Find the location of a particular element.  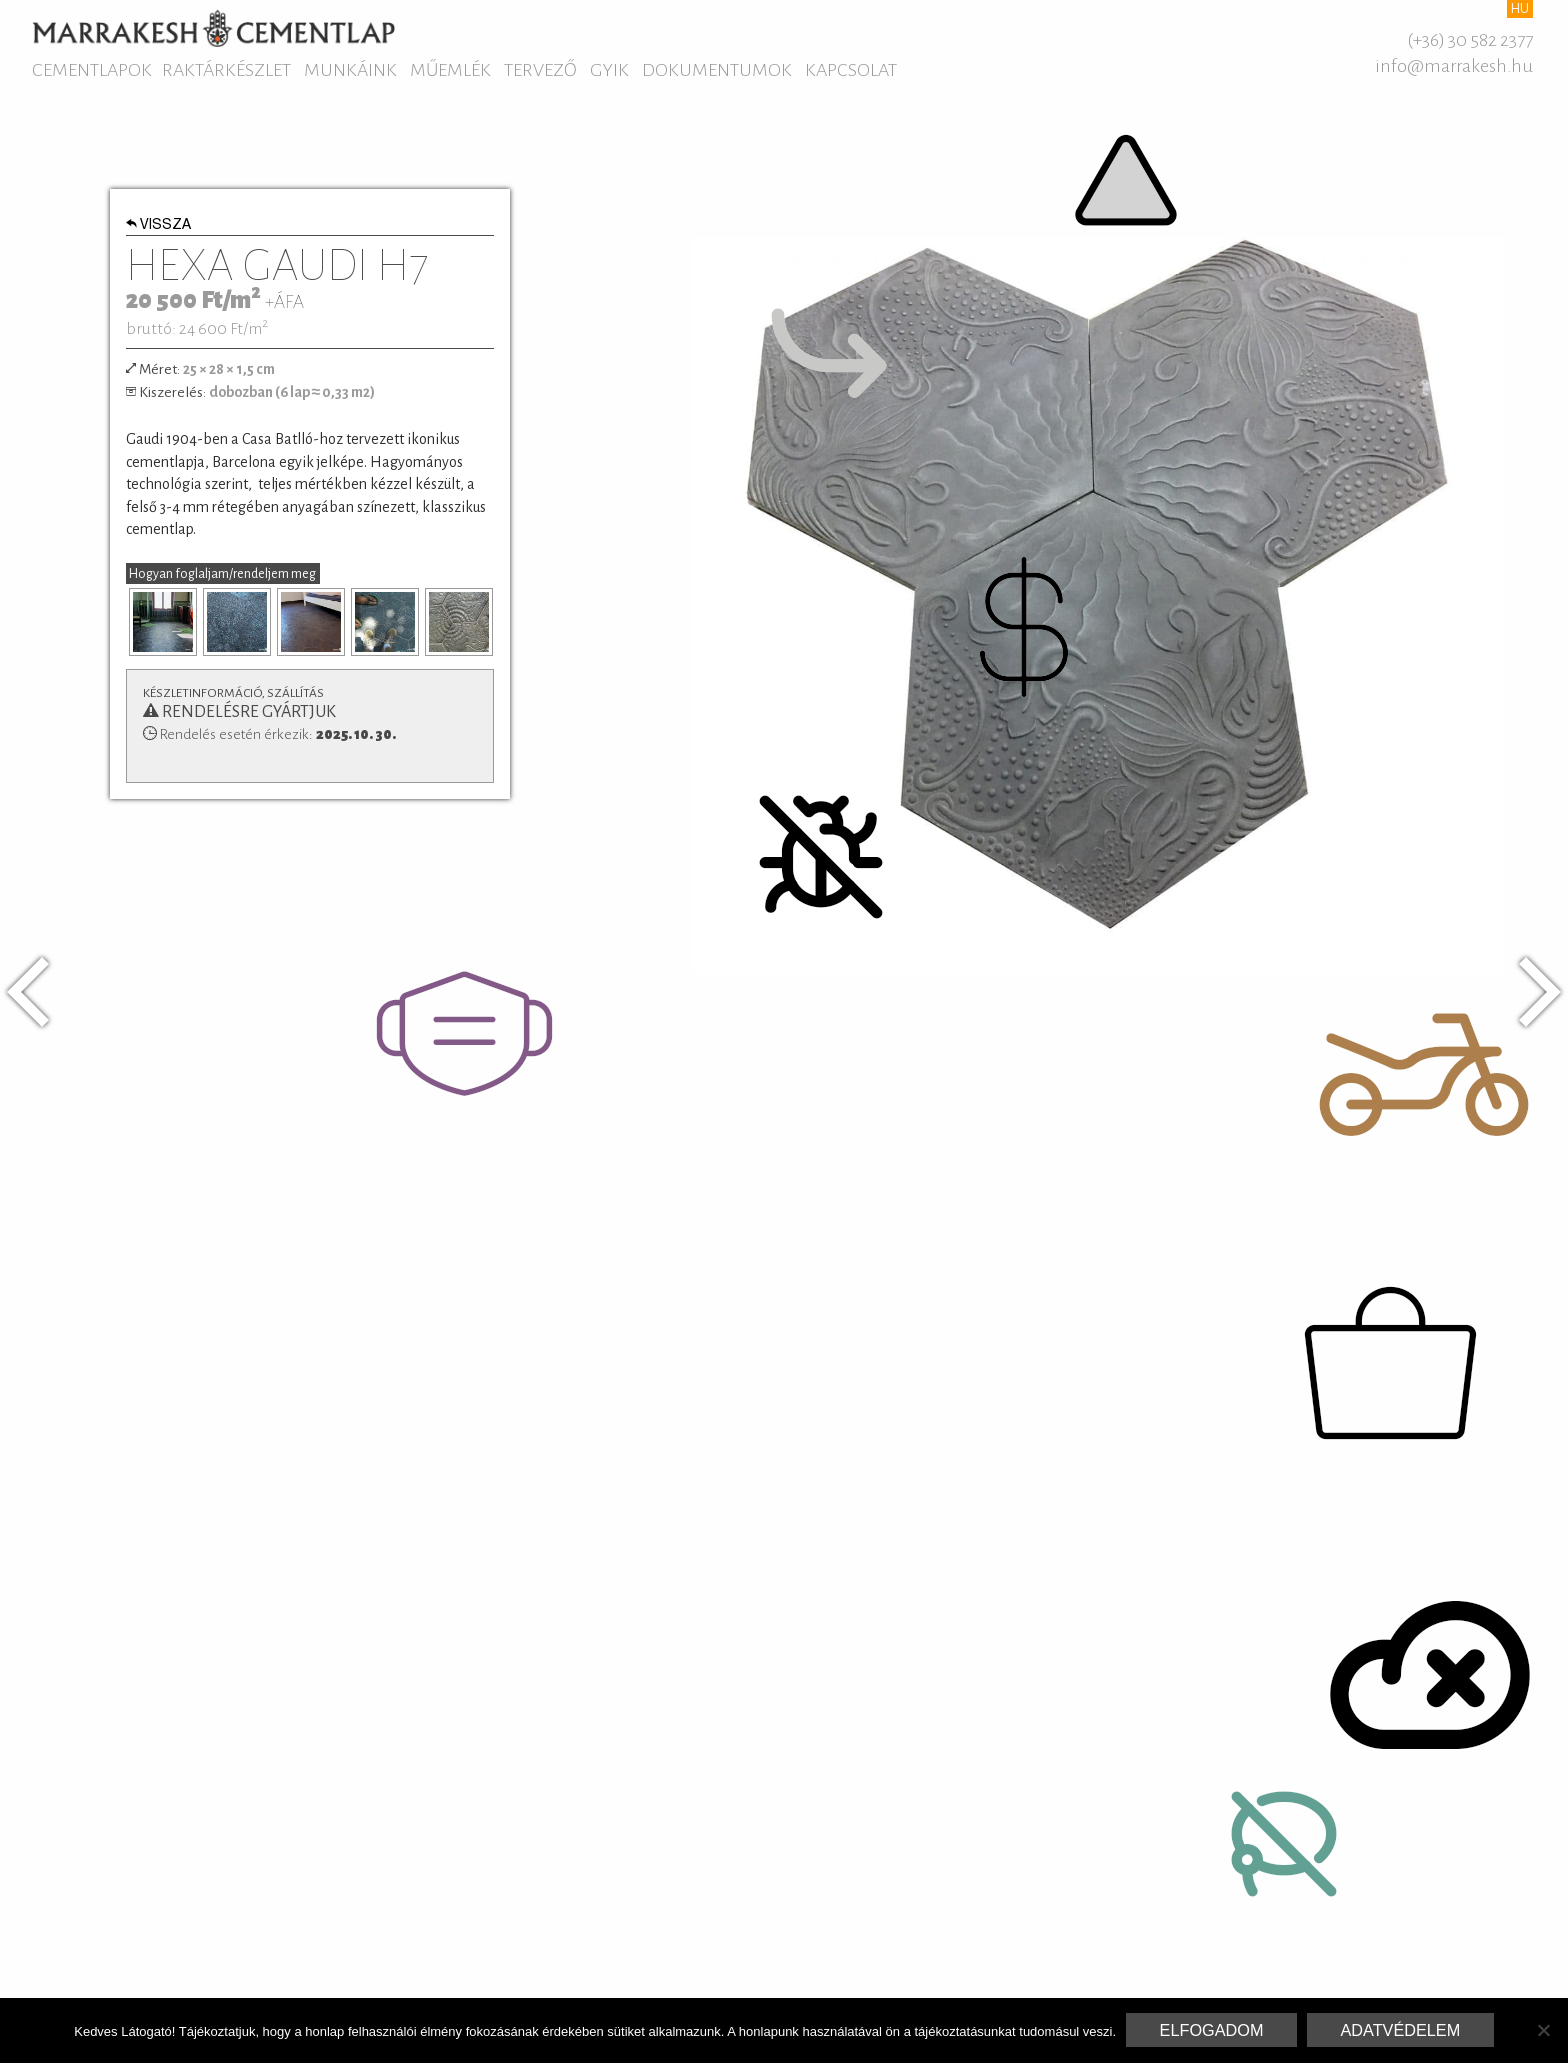

indicates mask required or health safety guidelines is located at coordinates (464, 1036).